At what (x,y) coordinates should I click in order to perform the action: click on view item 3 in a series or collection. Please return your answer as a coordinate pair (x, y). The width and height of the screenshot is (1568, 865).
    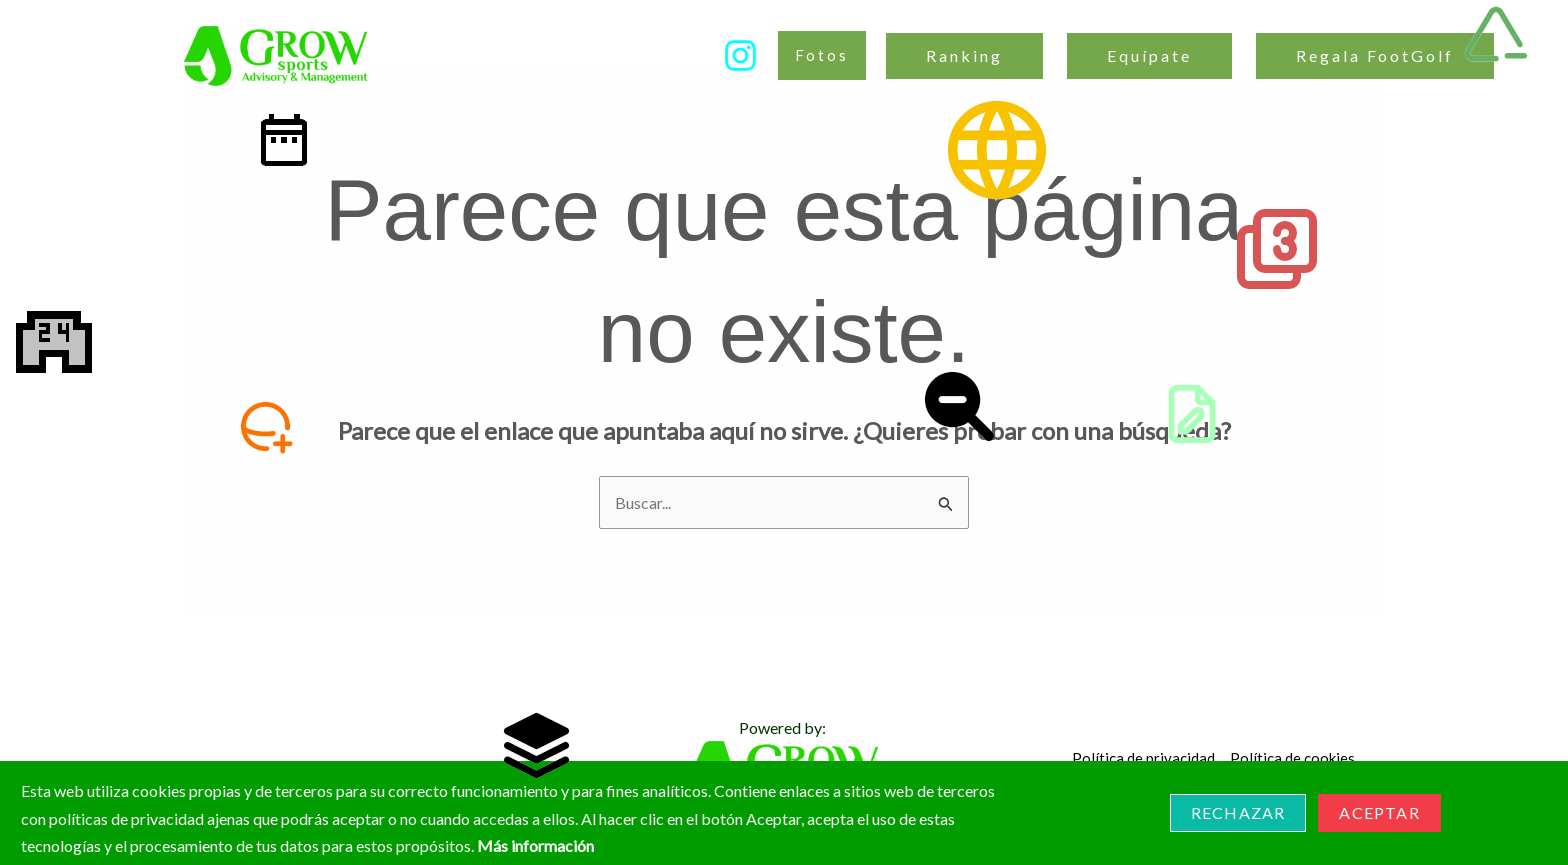
    Looking at the image, I should click on (1277, 249).